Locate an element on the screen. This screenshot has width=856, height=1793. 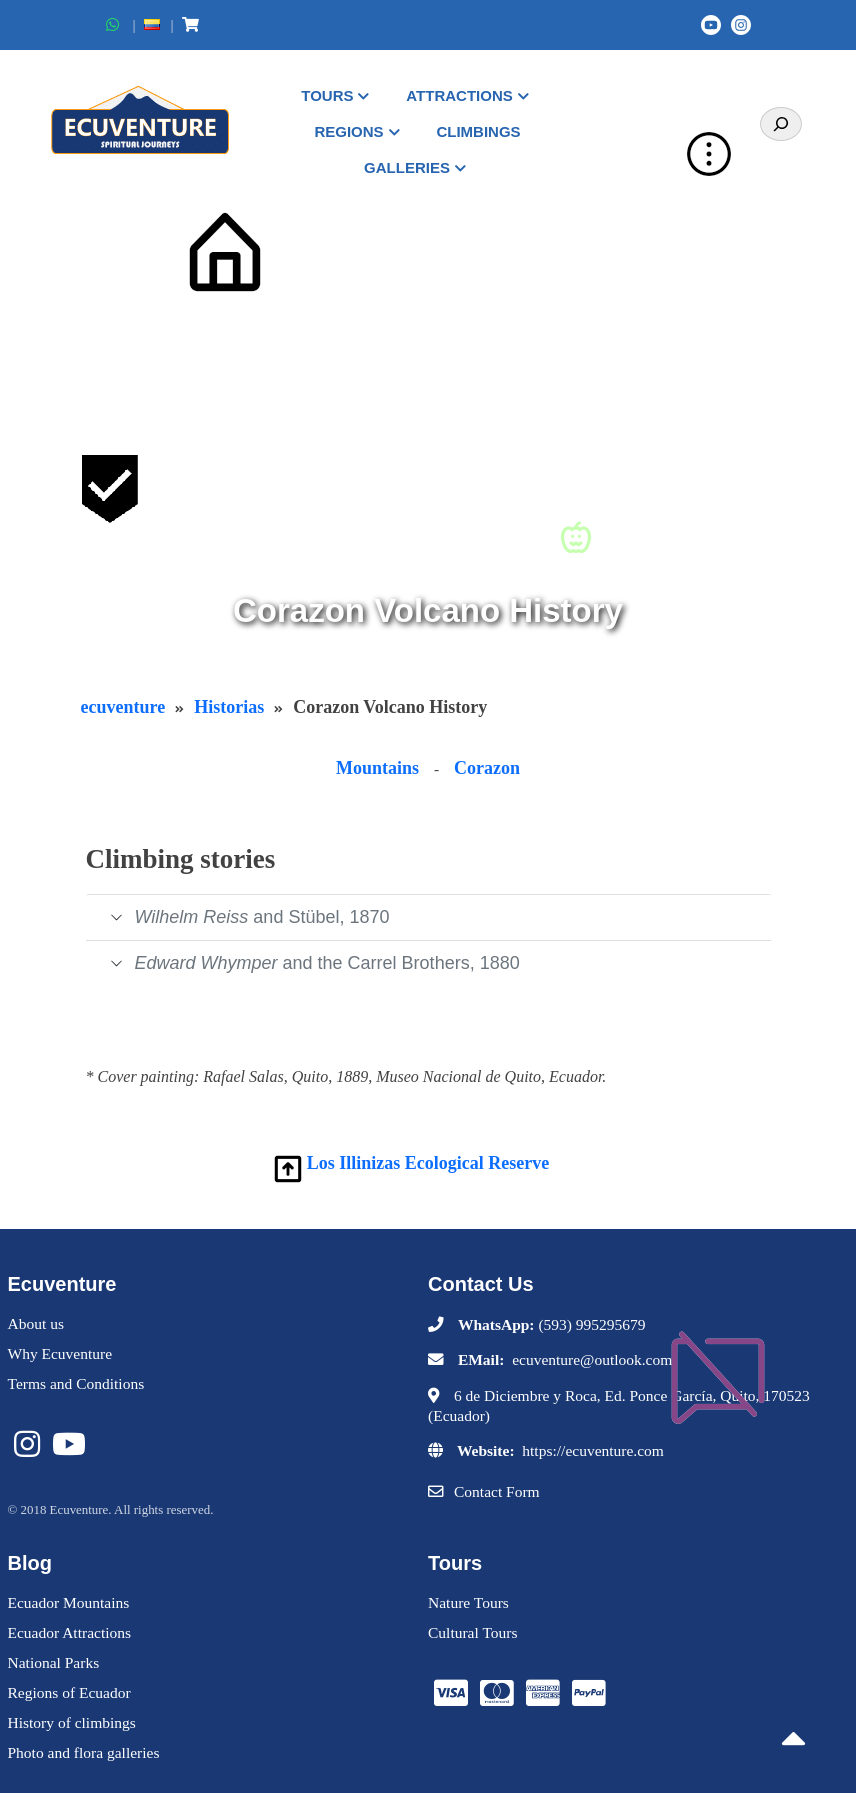
open more options menu is located at coordinates (709, 154).